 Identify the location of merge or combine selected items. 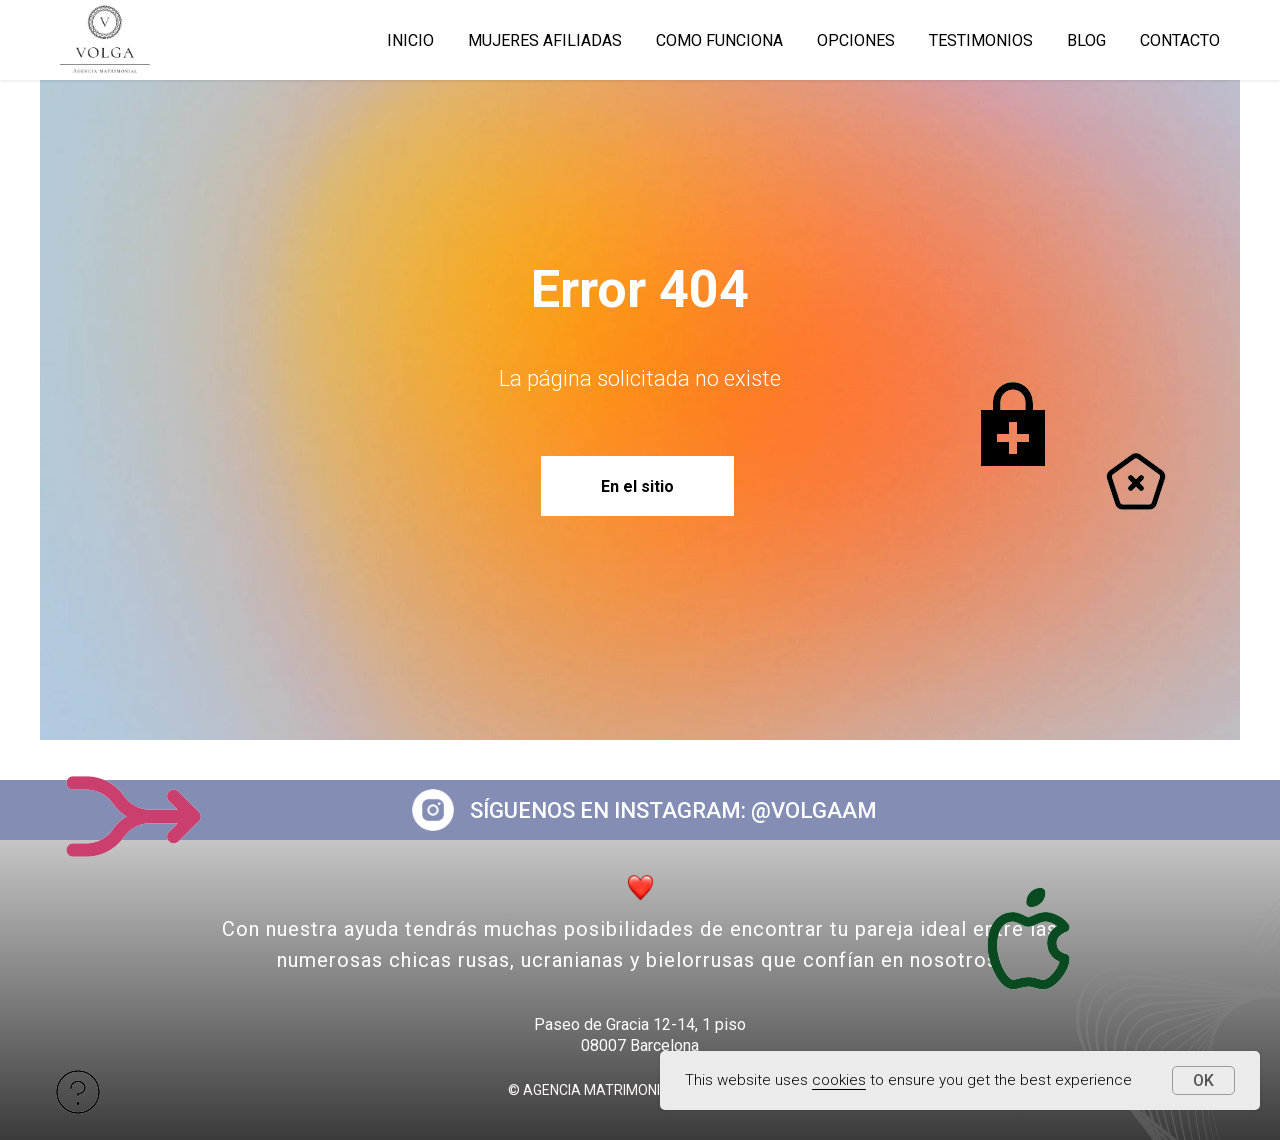
(133, 816).